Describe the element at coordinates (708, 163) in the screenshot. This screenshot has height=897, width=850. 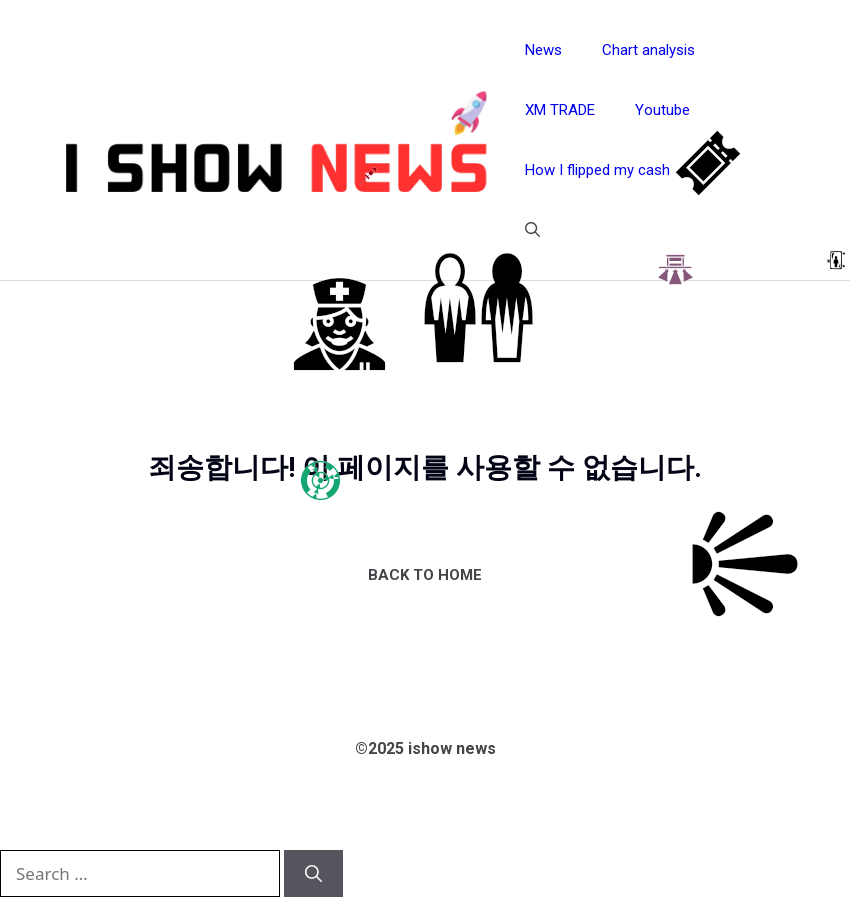
I see `view your tickets or passes` at that location.